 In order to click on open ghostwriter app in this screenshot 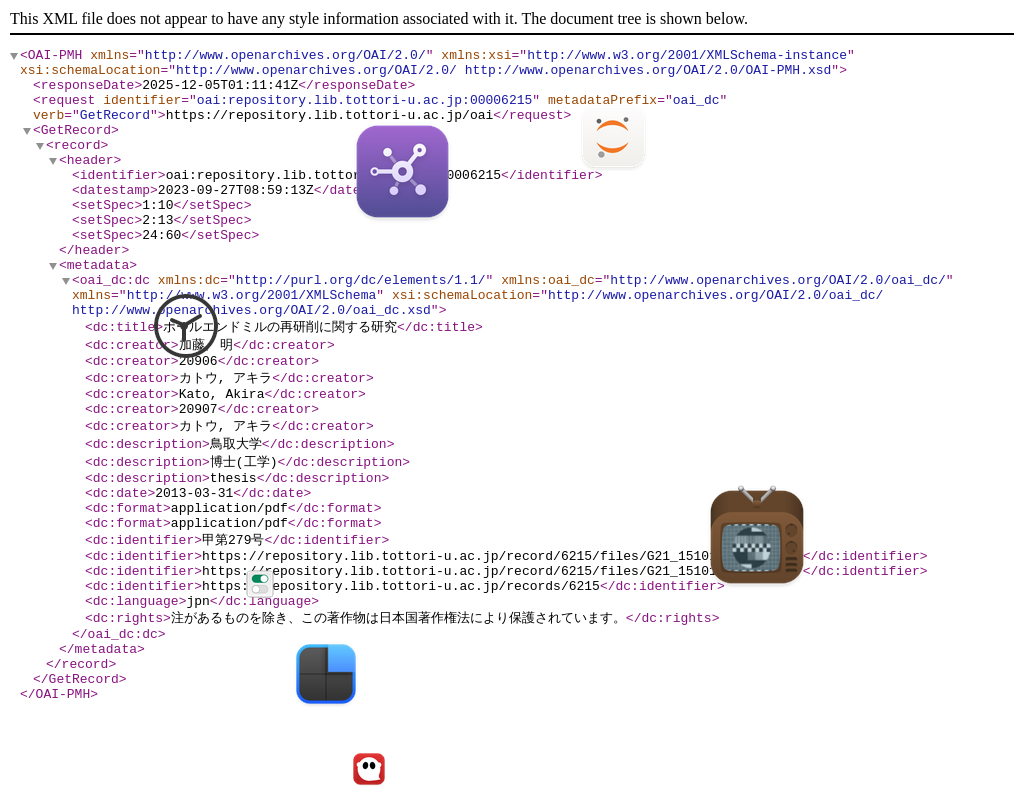, I will do `click(369, 769)`.